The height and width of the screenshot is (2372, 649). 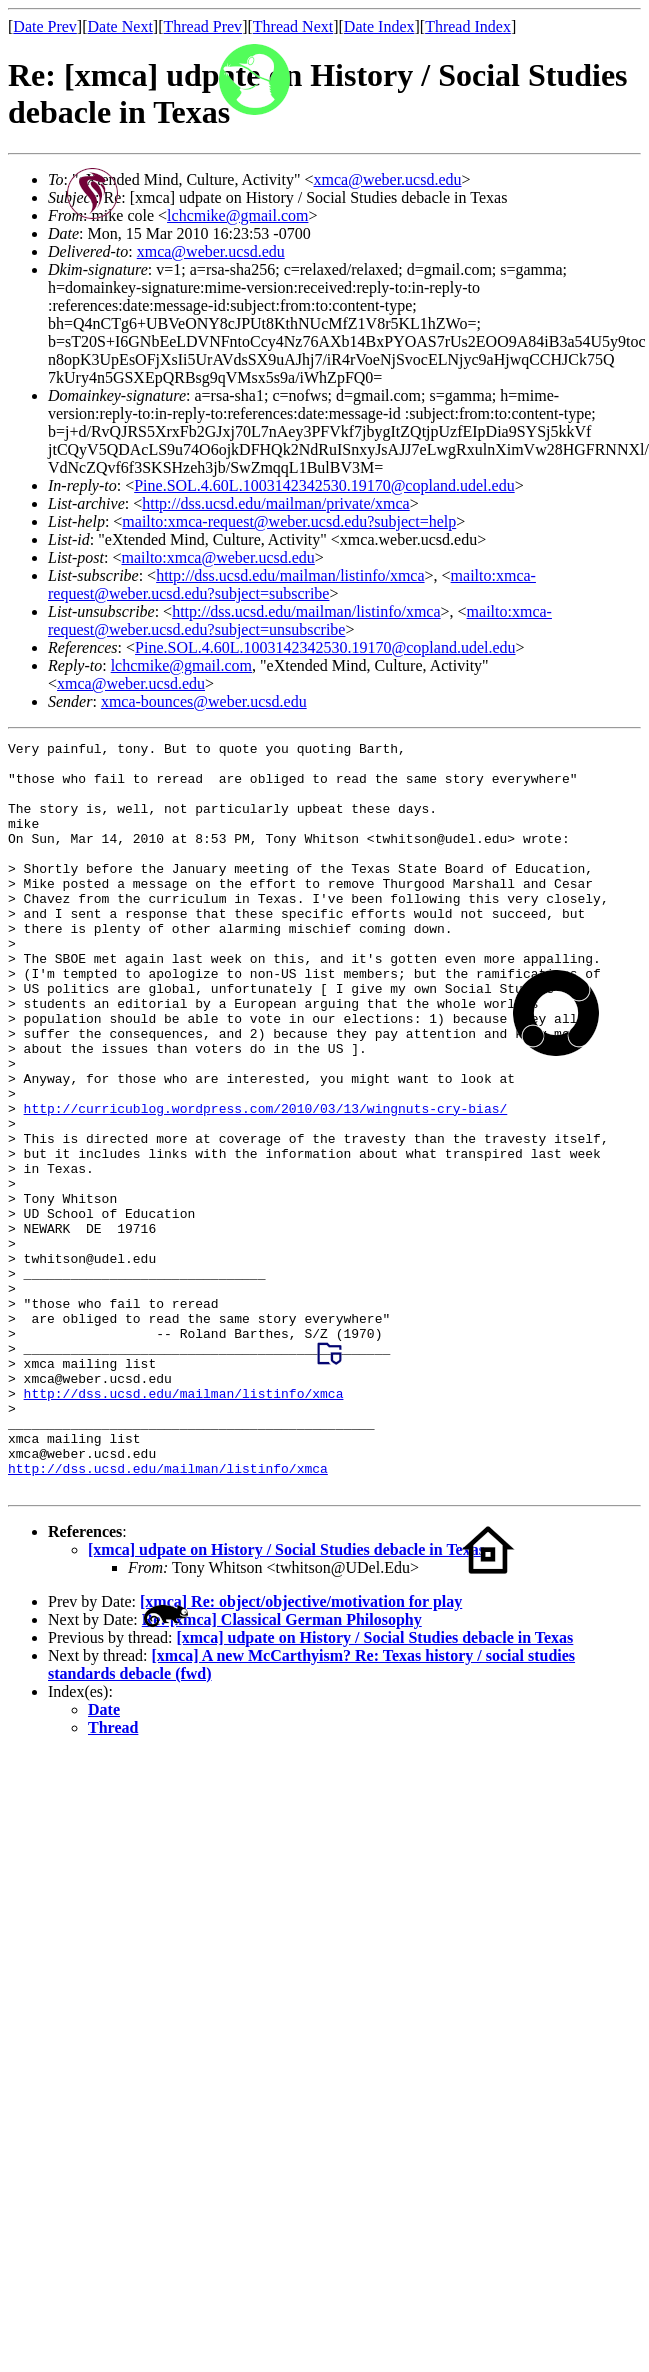 I want to click on navigate to home screen, so click(x=488, y=1552).